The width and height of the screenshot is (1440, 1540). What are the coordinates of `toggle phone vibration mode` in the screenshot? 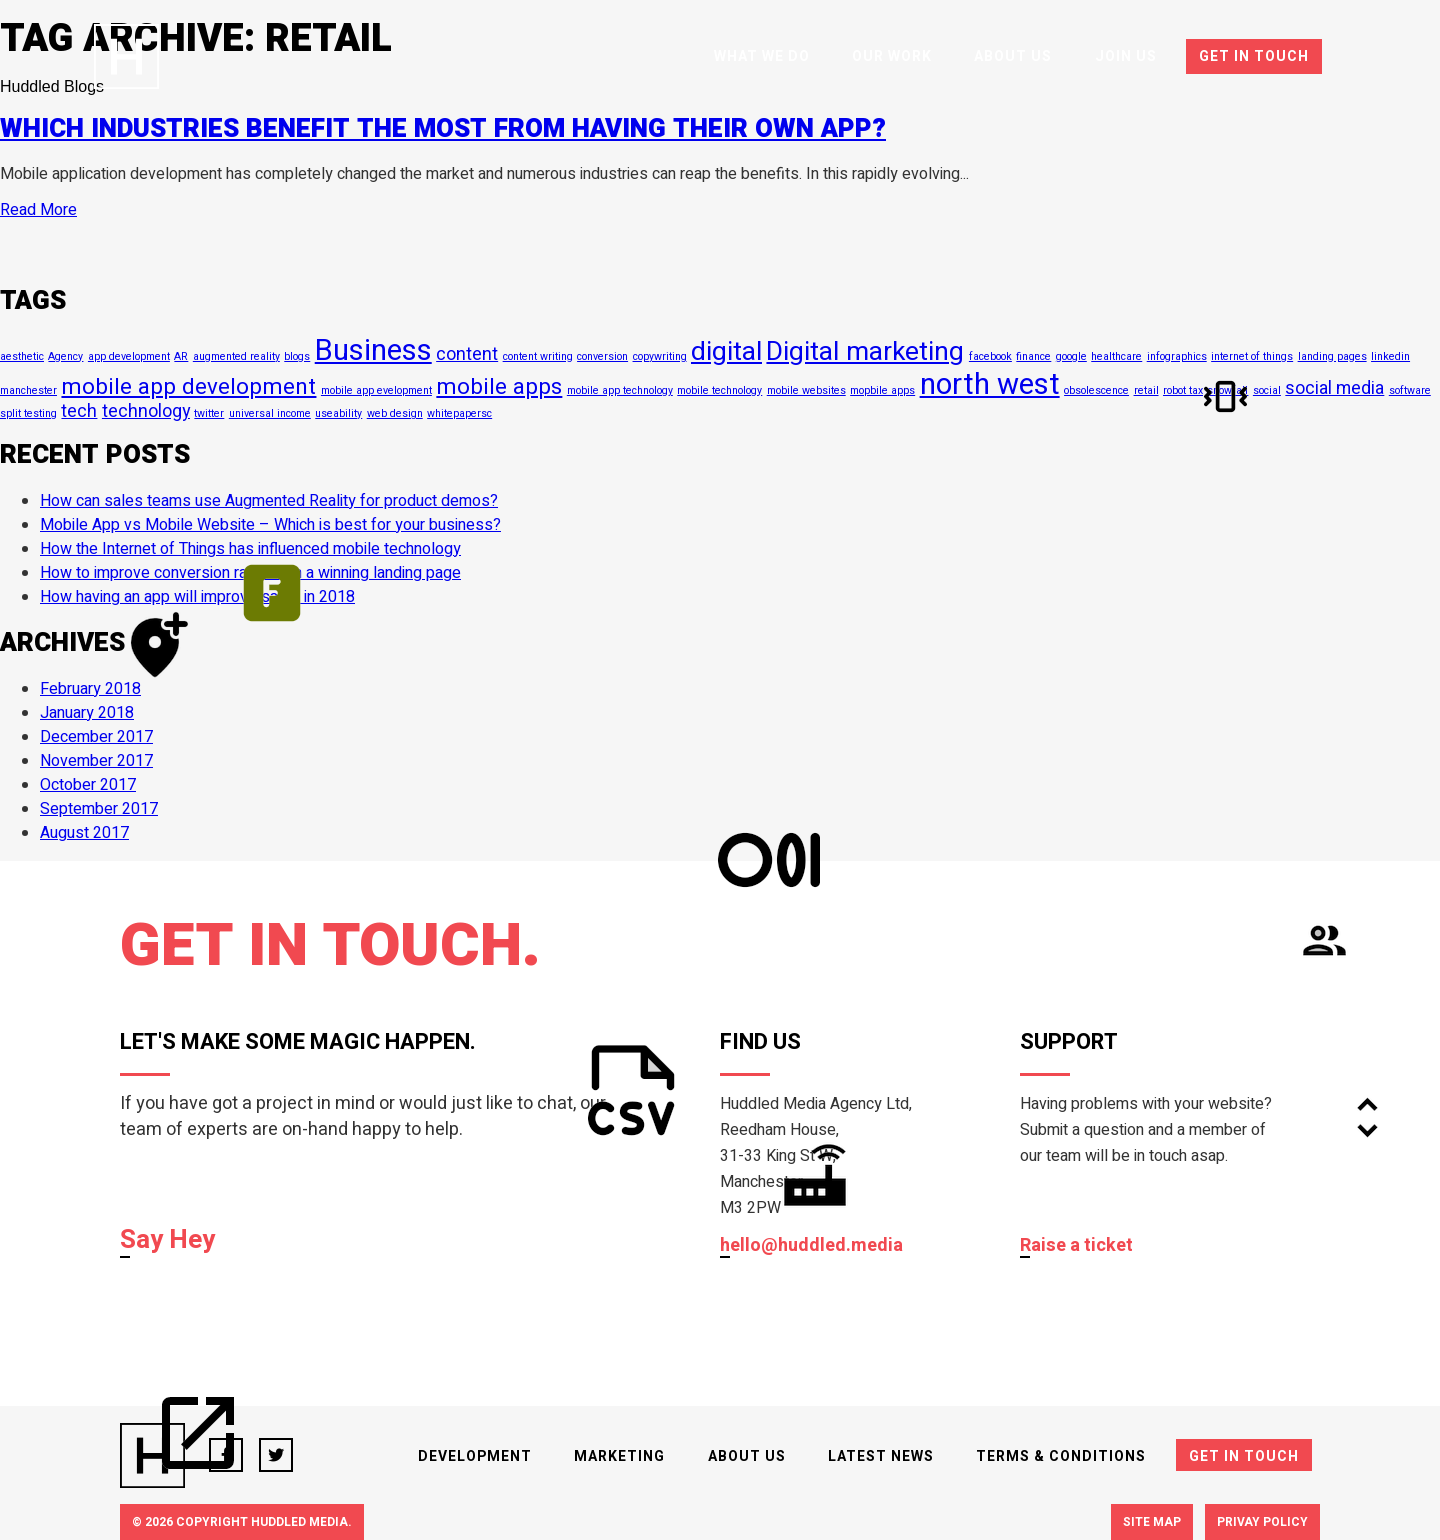 It's located at (1225, 396).